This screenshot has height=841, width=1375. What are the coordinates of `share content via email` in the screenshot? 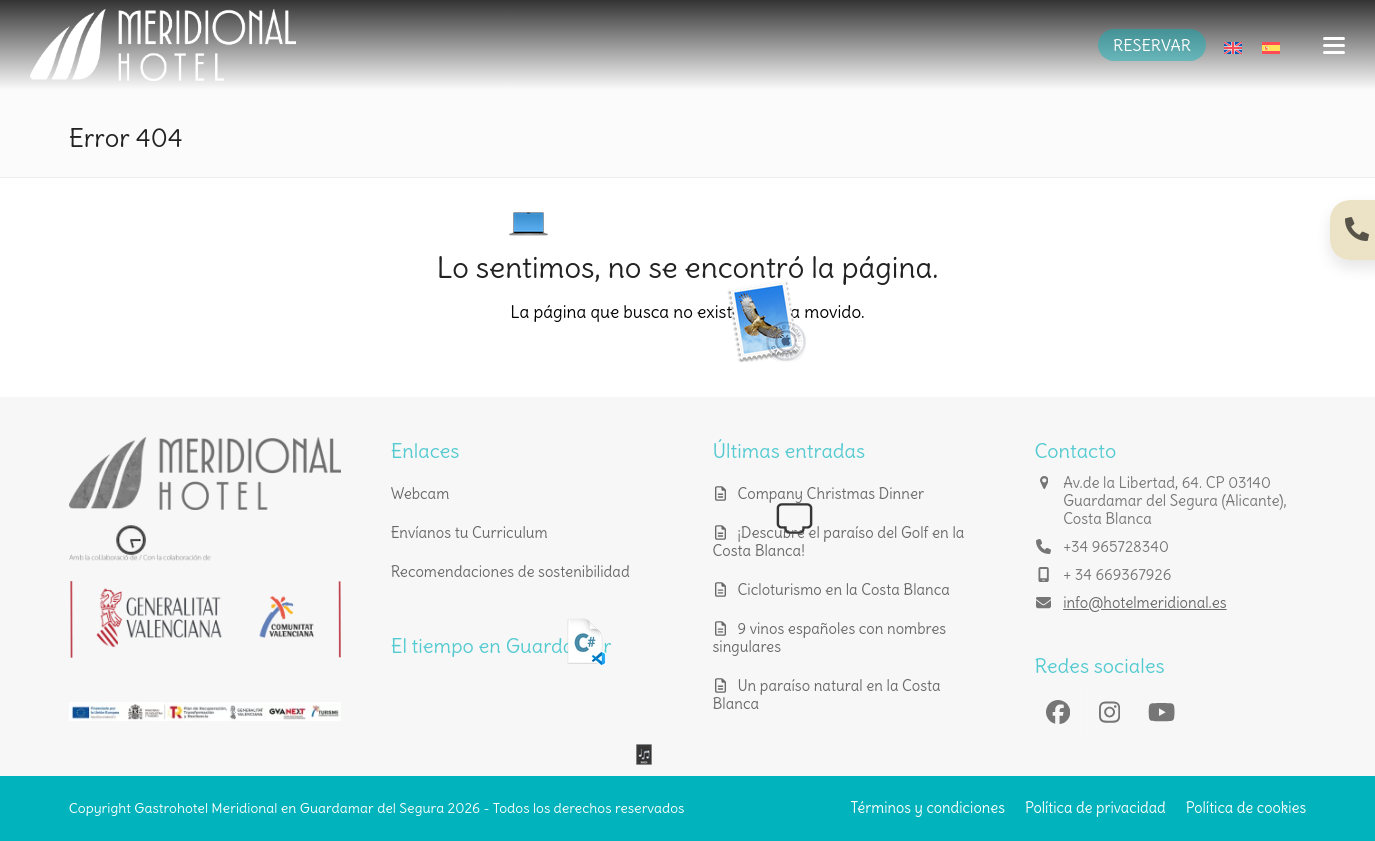 It's located at (763, 319).